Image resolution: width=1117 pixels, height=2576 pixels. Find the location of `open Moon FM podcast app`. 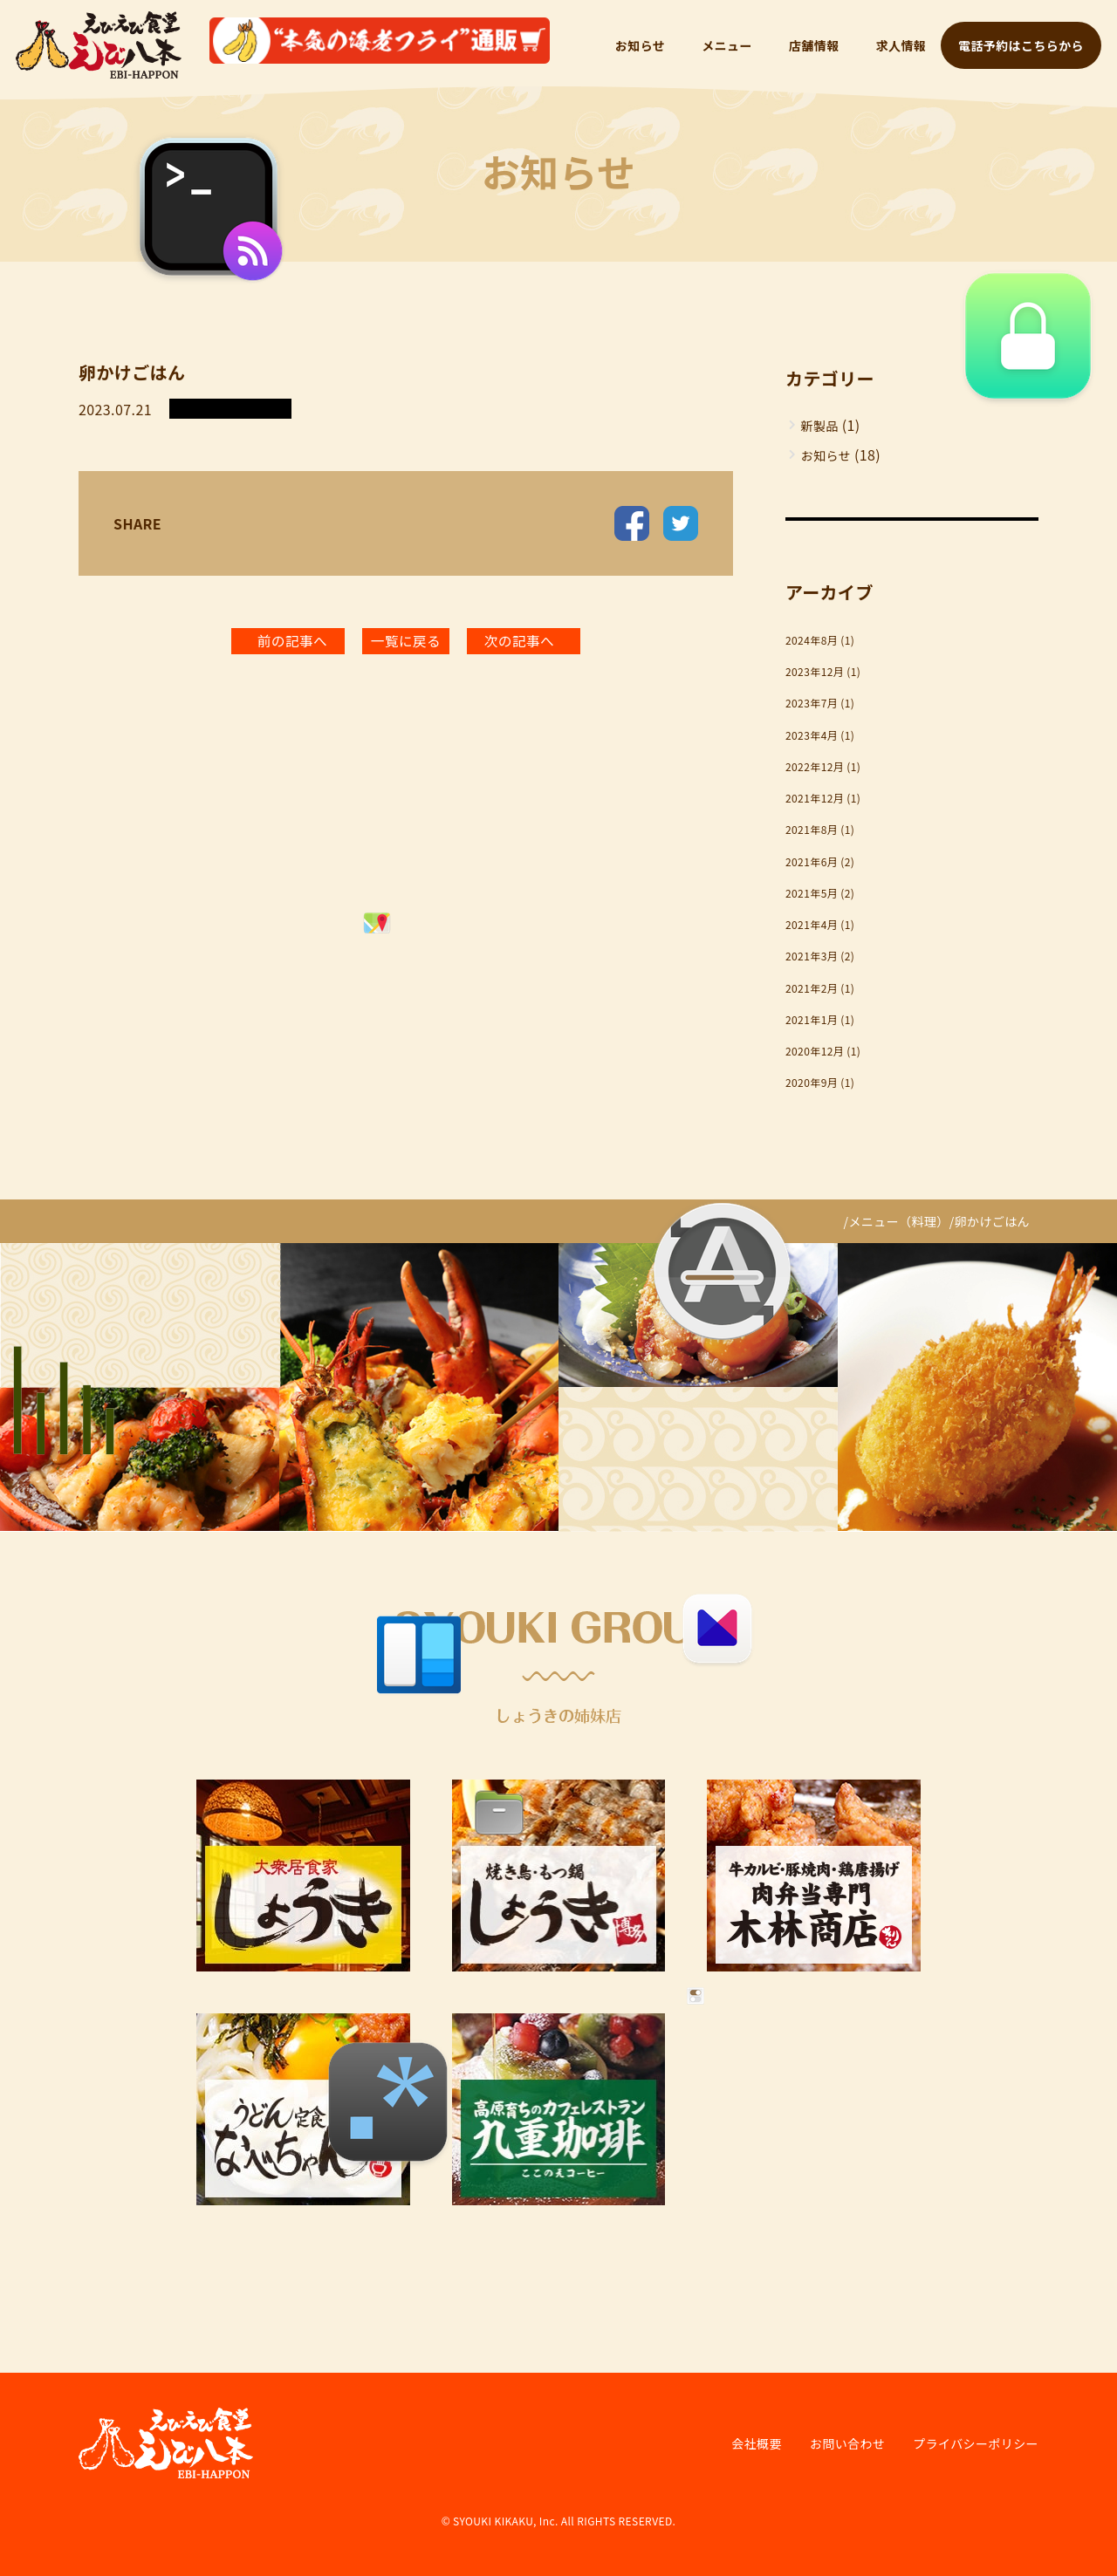

open Moon FM podcast app is located at coordinates (717, 1629).